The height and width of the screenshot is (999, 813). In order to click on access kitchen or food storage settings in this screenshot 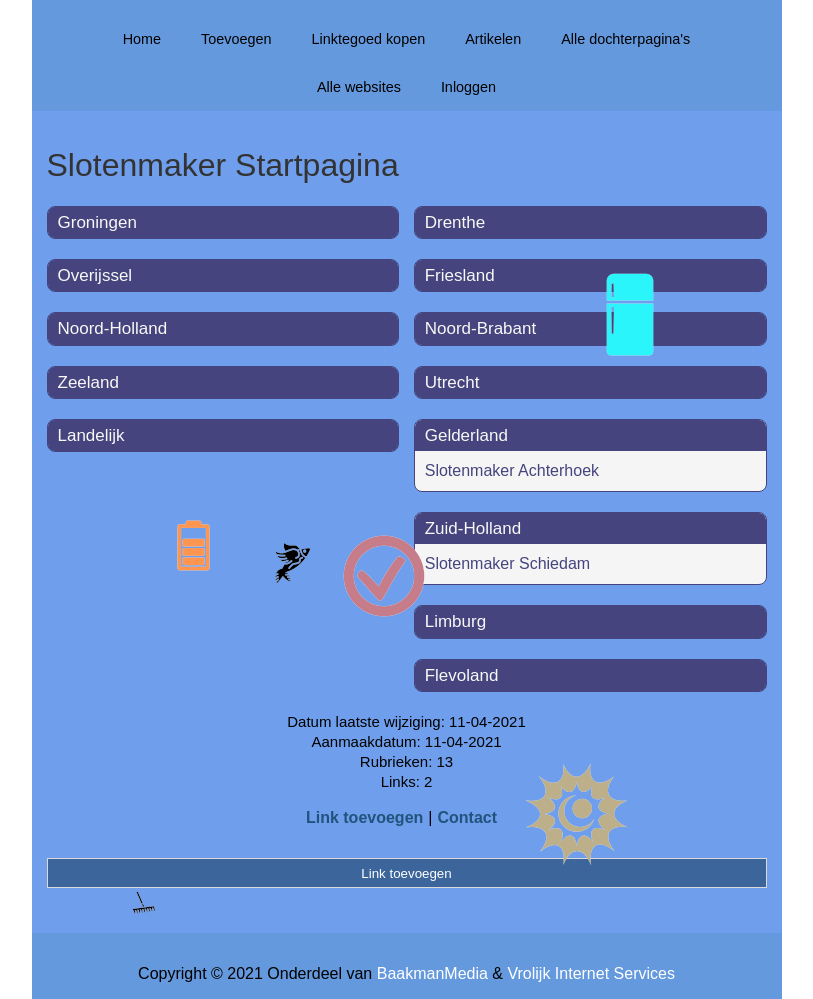, I will do `click(630, 313)`.